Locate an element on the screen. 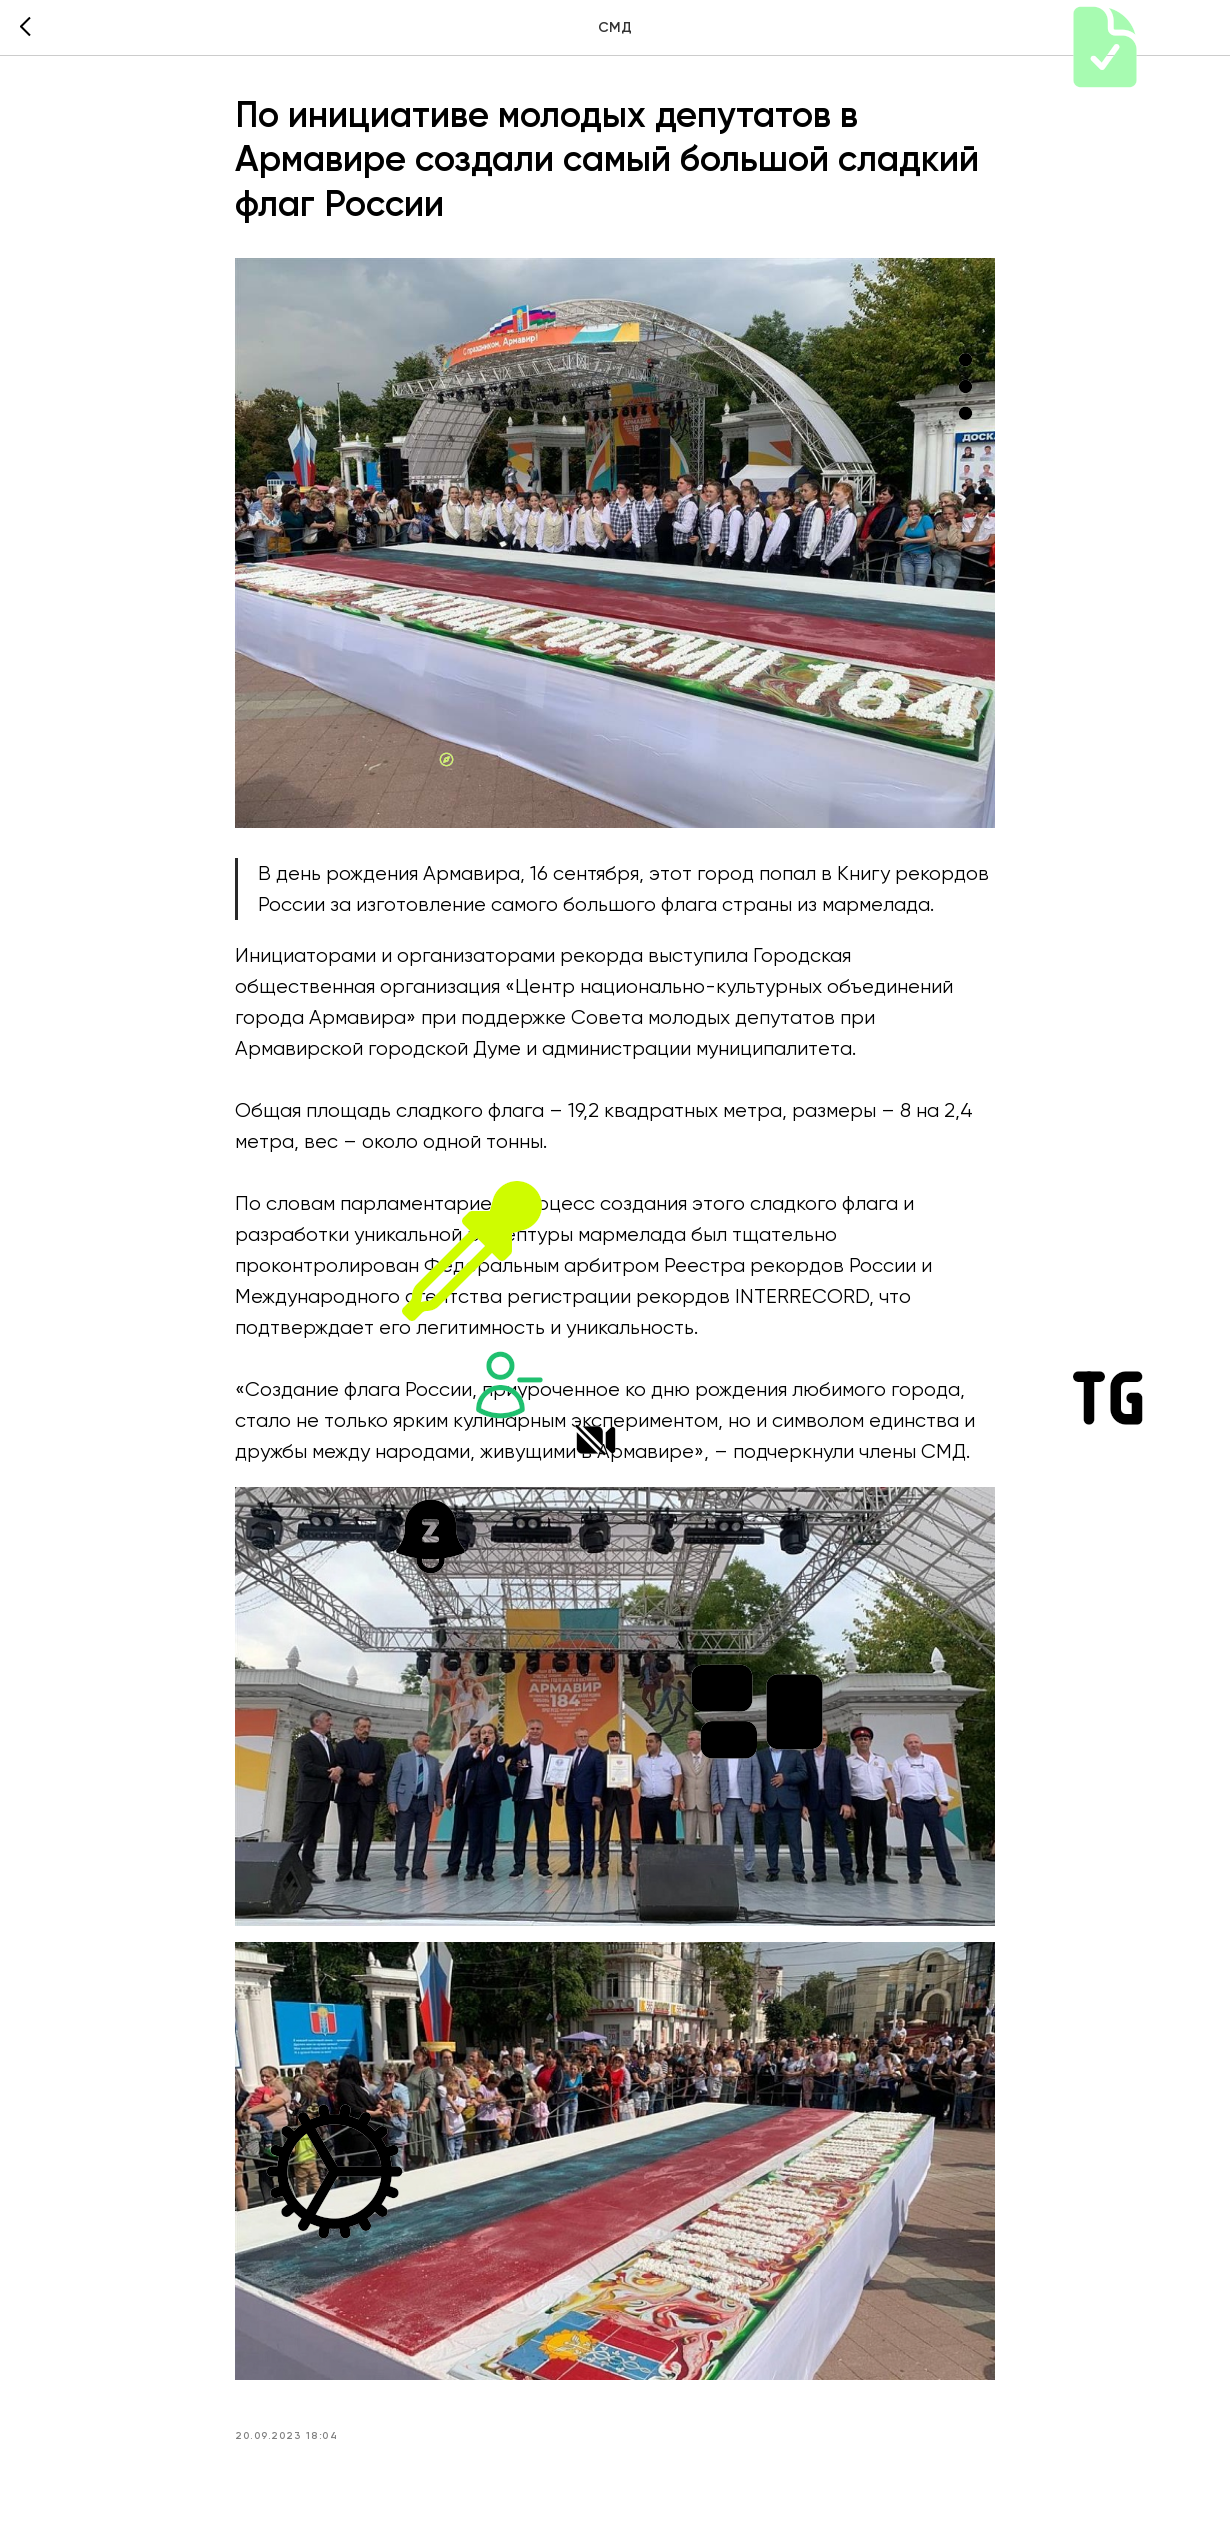 The height and width of the screenshot is (2538, 1230). open more options menu is located at coordinates (965, 386).